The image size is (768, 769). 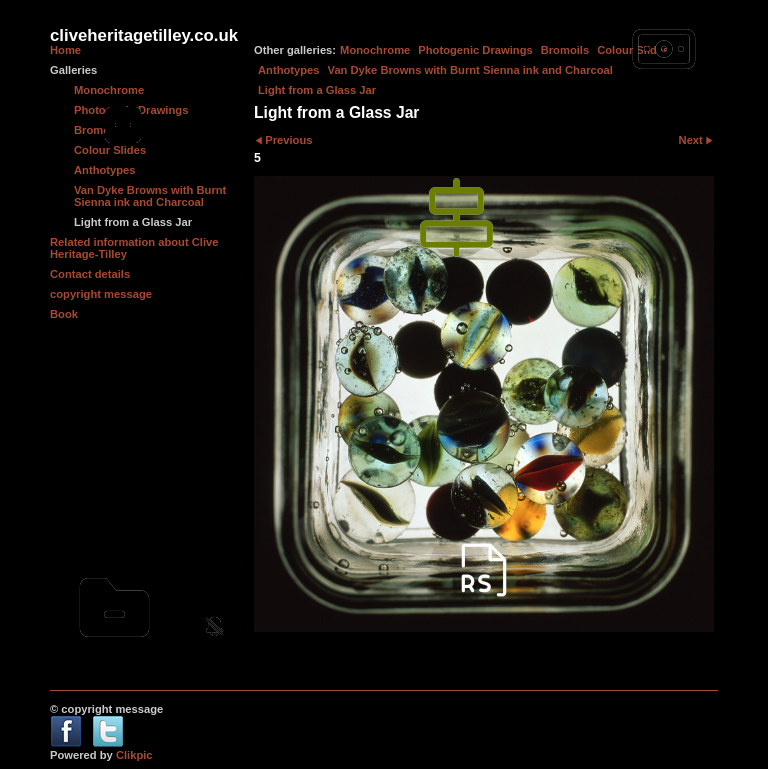 I want to click on remove or delete an item, so click(x=123, y=125).